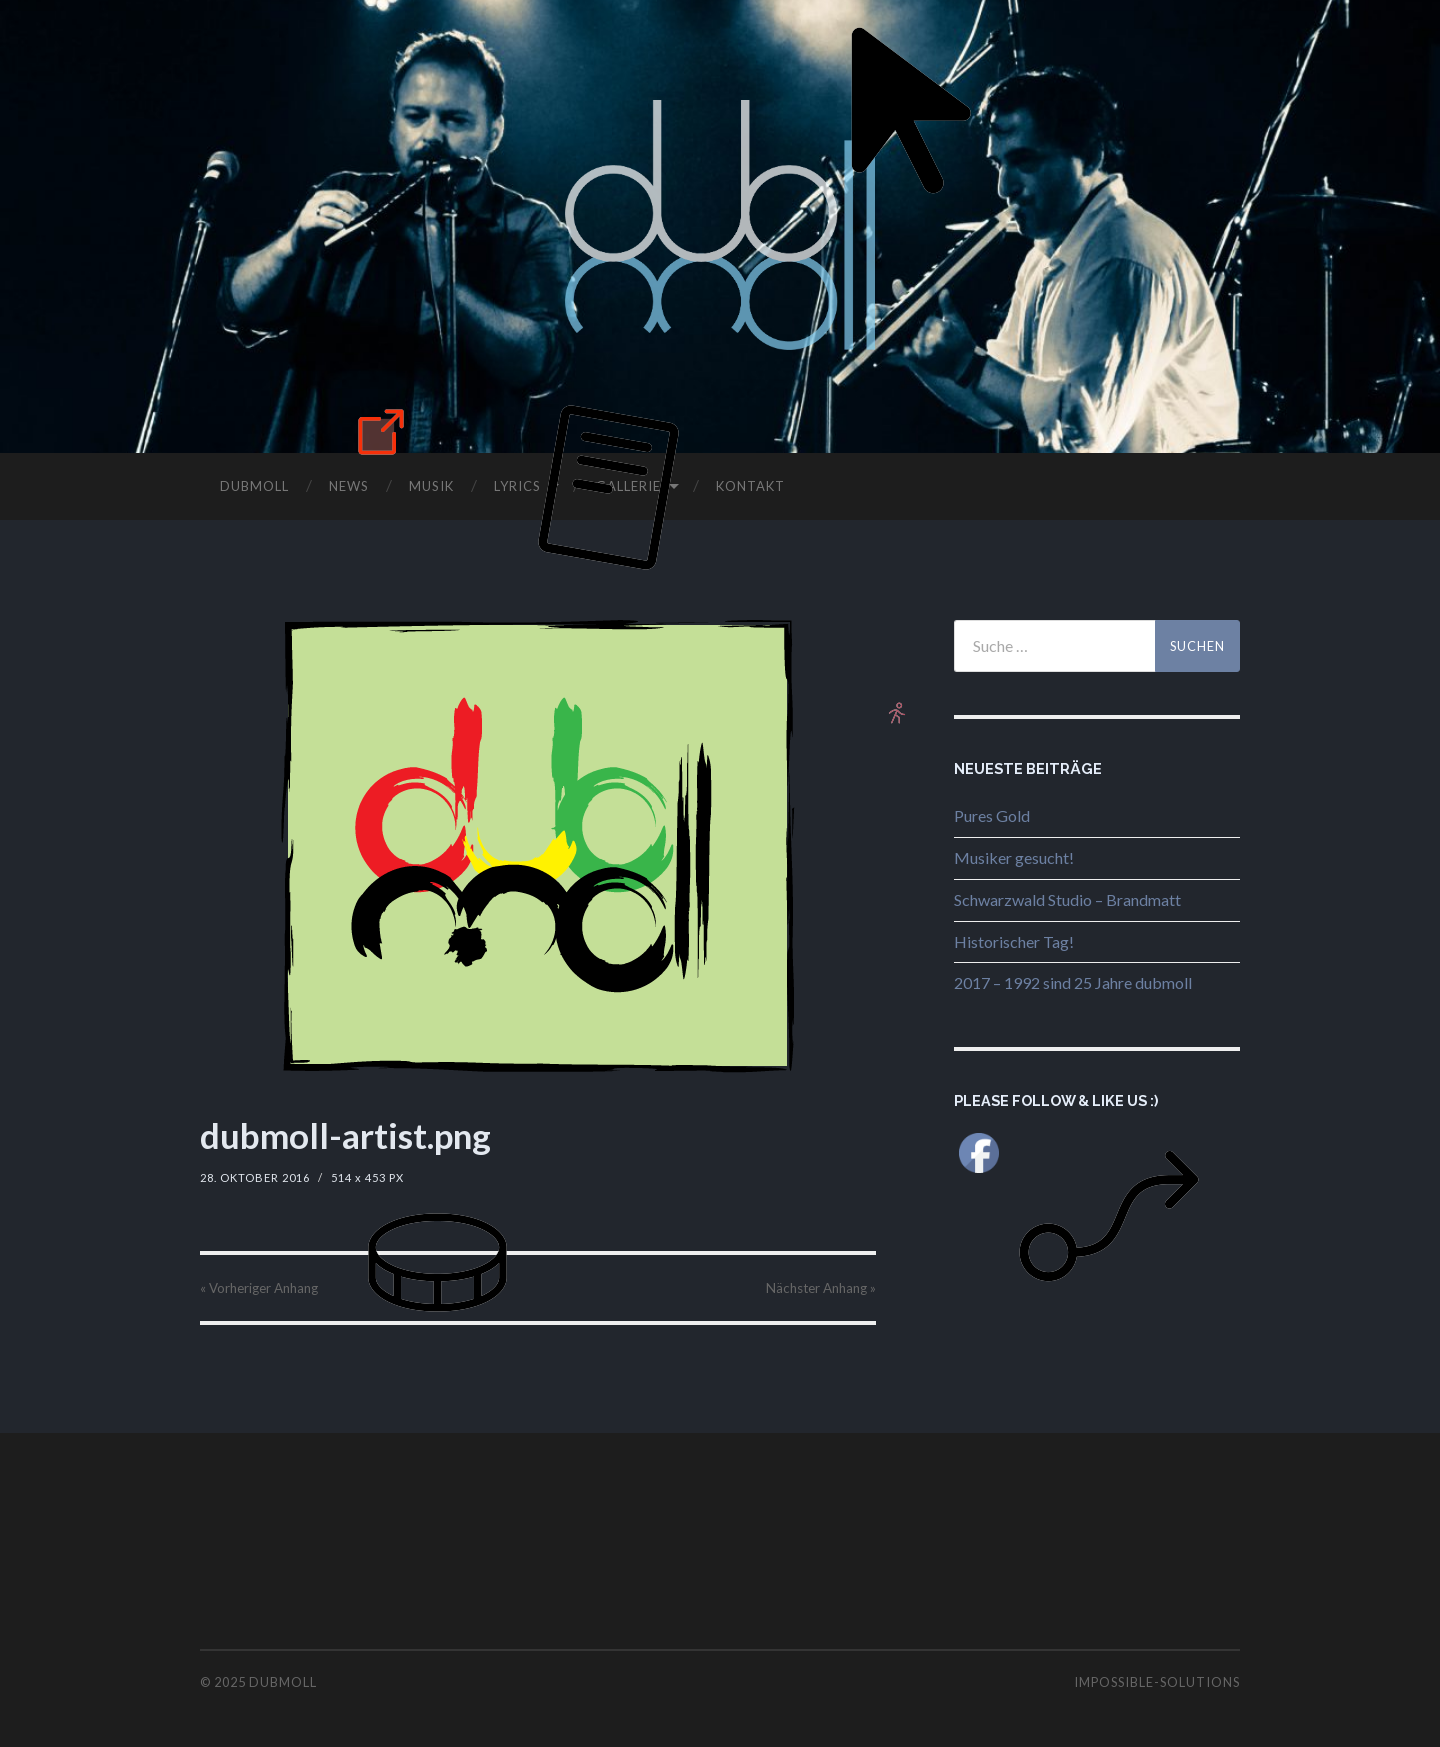 The width and height of the screenshot is (1440, 1747). Describe the element at coordinates (903, 110) in the screenshot. I see `cursor or pointer indicator` at that location.